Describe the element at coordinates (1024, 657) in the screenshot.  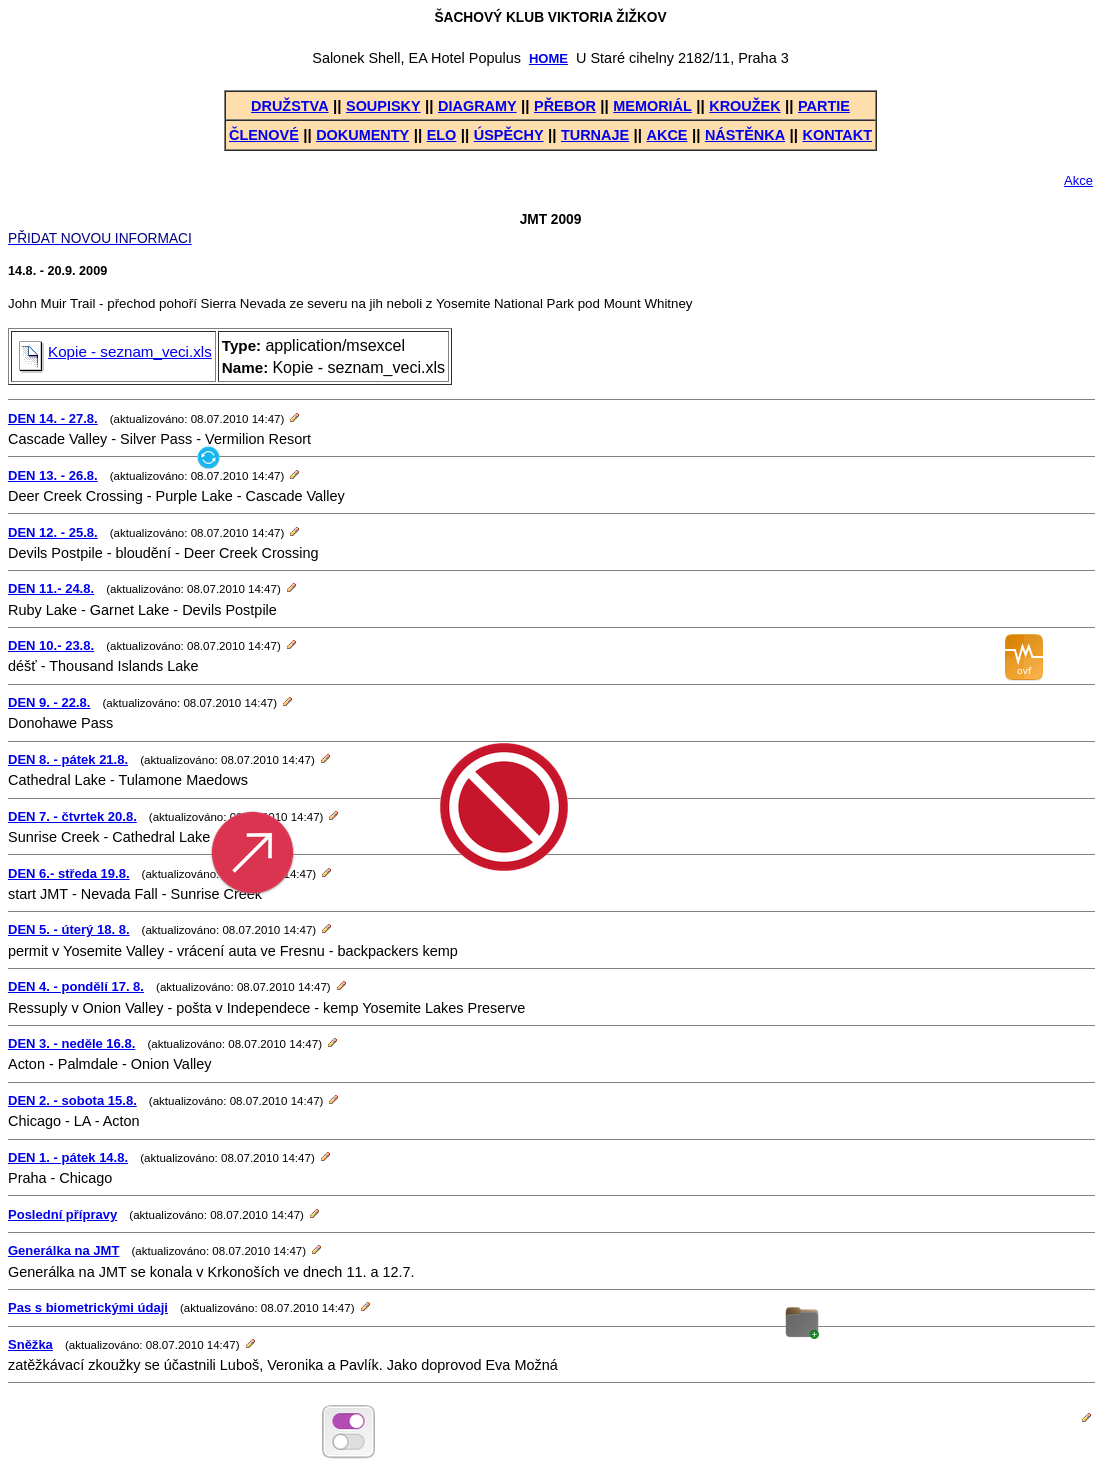
I see `open a VirtualBox appliance file` at that location.